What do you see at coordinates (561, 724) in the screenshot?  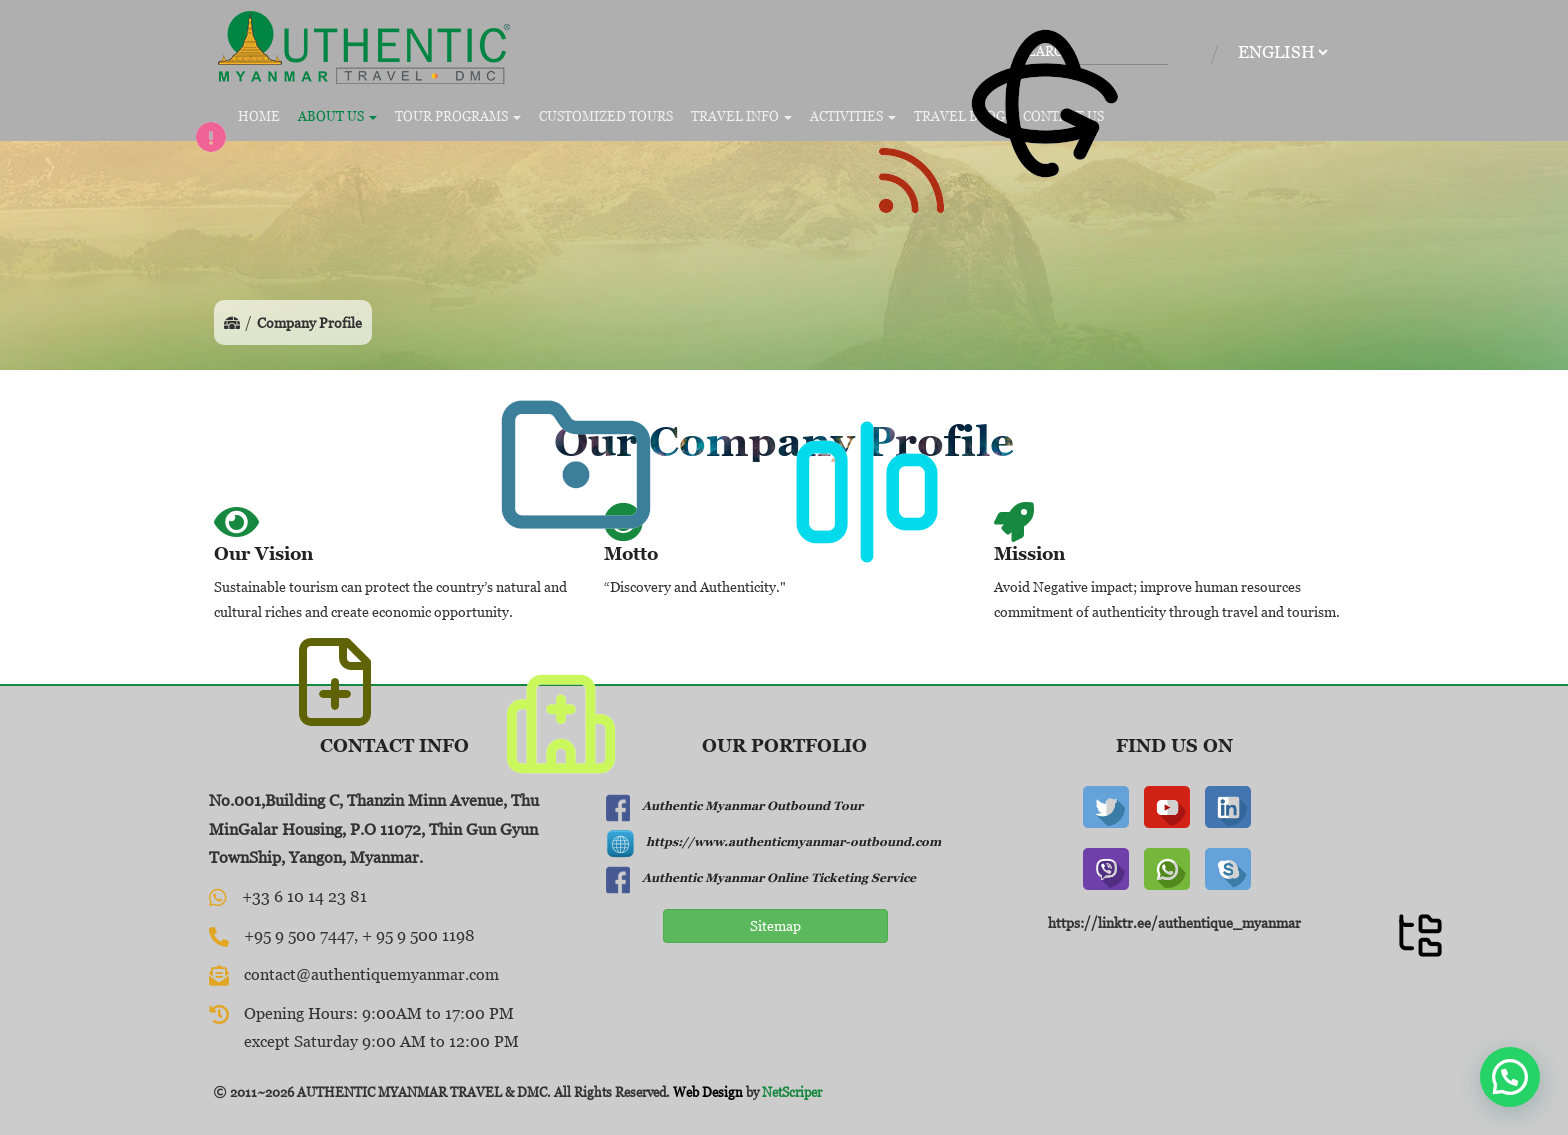 I see `find nearby hospitals or medical facilities` at bounding box center [561, 724].